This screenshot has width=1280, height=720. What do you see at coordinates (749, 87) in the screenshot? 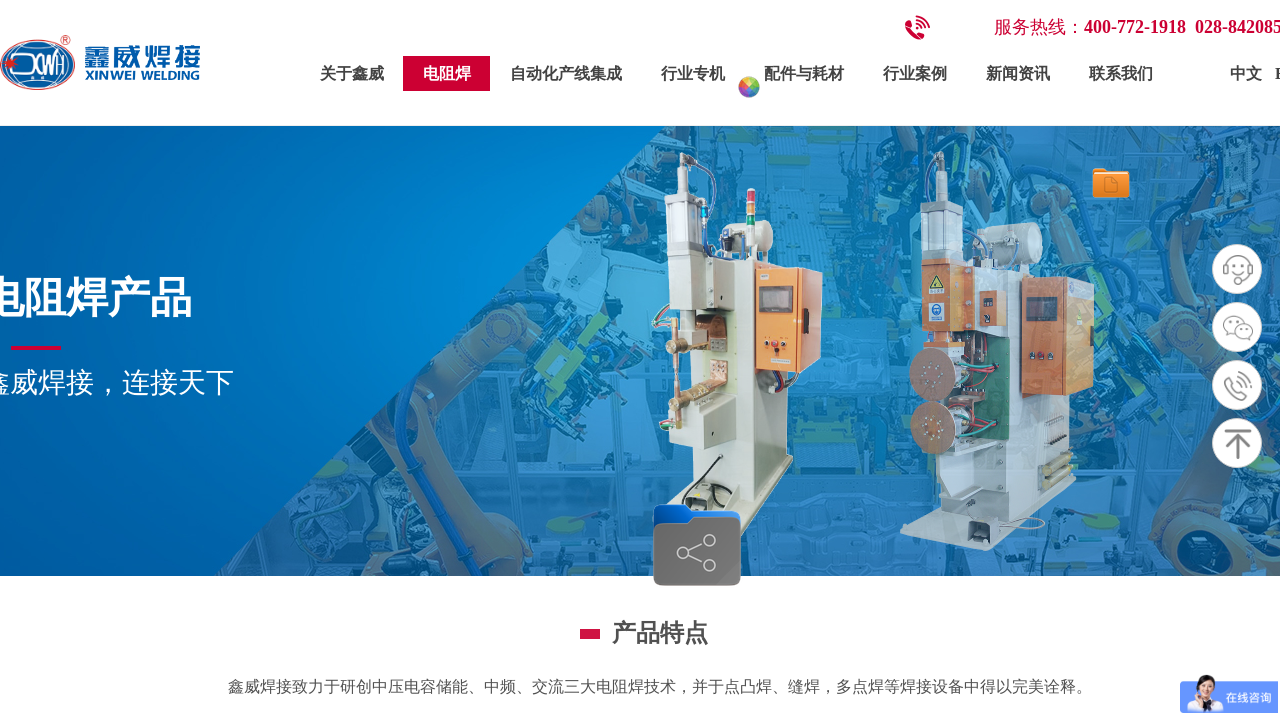
I see `access color and theme preferences` at bounding box center [749, 87].